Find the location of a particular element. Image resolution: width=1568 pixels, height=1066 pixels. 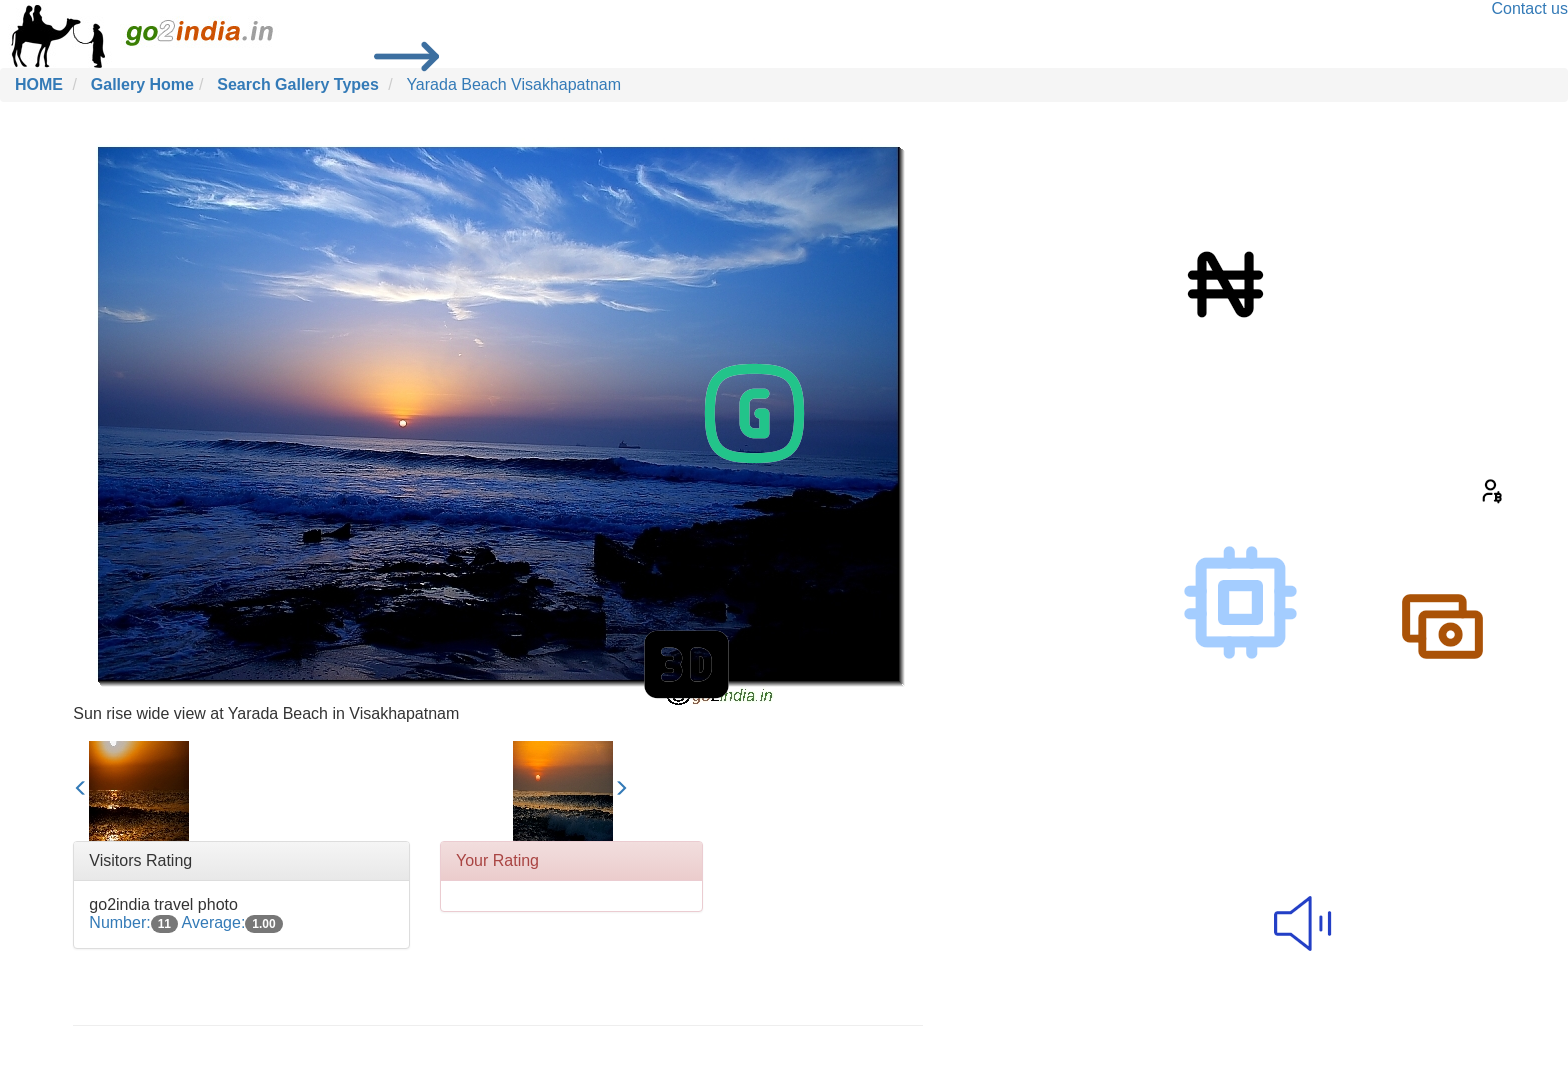

google or g suite service shortcut is located at coordinates (754, 413).